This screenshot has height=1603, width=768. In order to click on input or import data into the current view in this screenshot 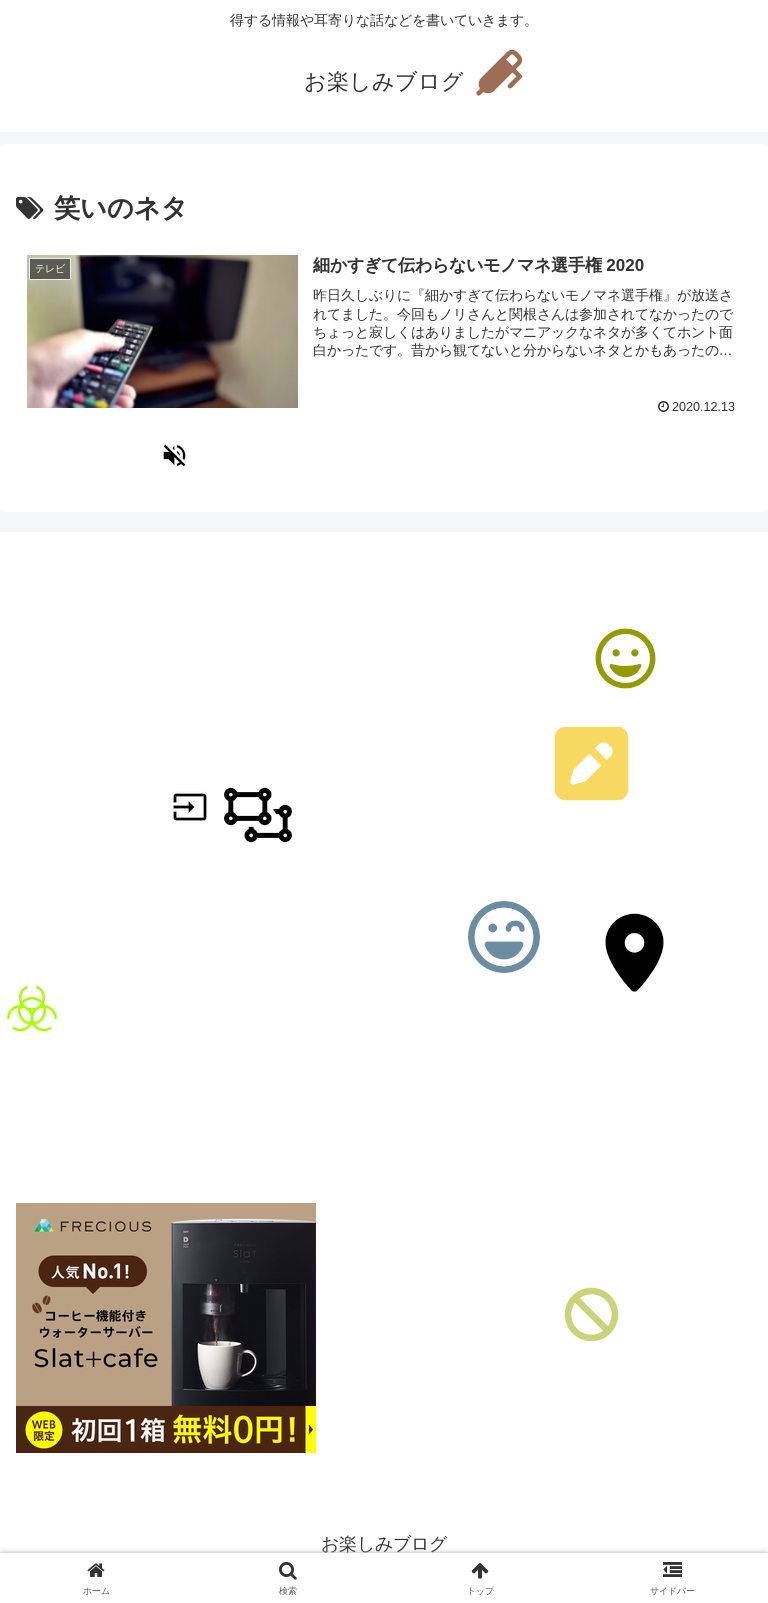, I will do `click(190, 807)`.